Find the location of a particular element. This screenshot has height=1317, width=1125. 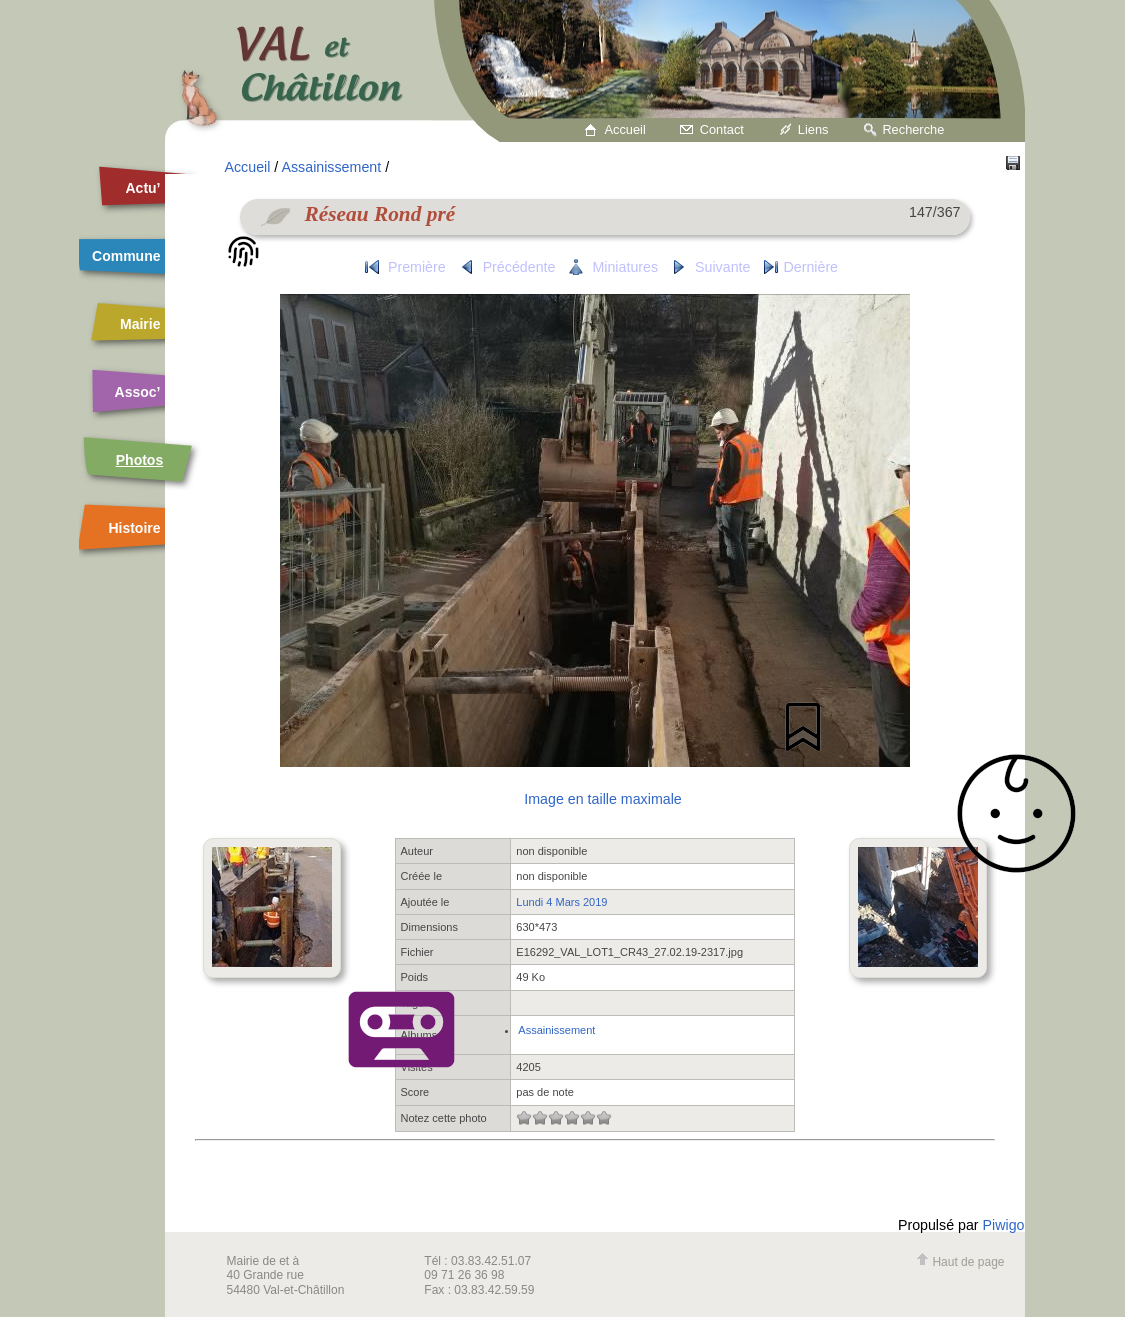

access audio recordings or voice memos is located at coordinates (401, 1029).